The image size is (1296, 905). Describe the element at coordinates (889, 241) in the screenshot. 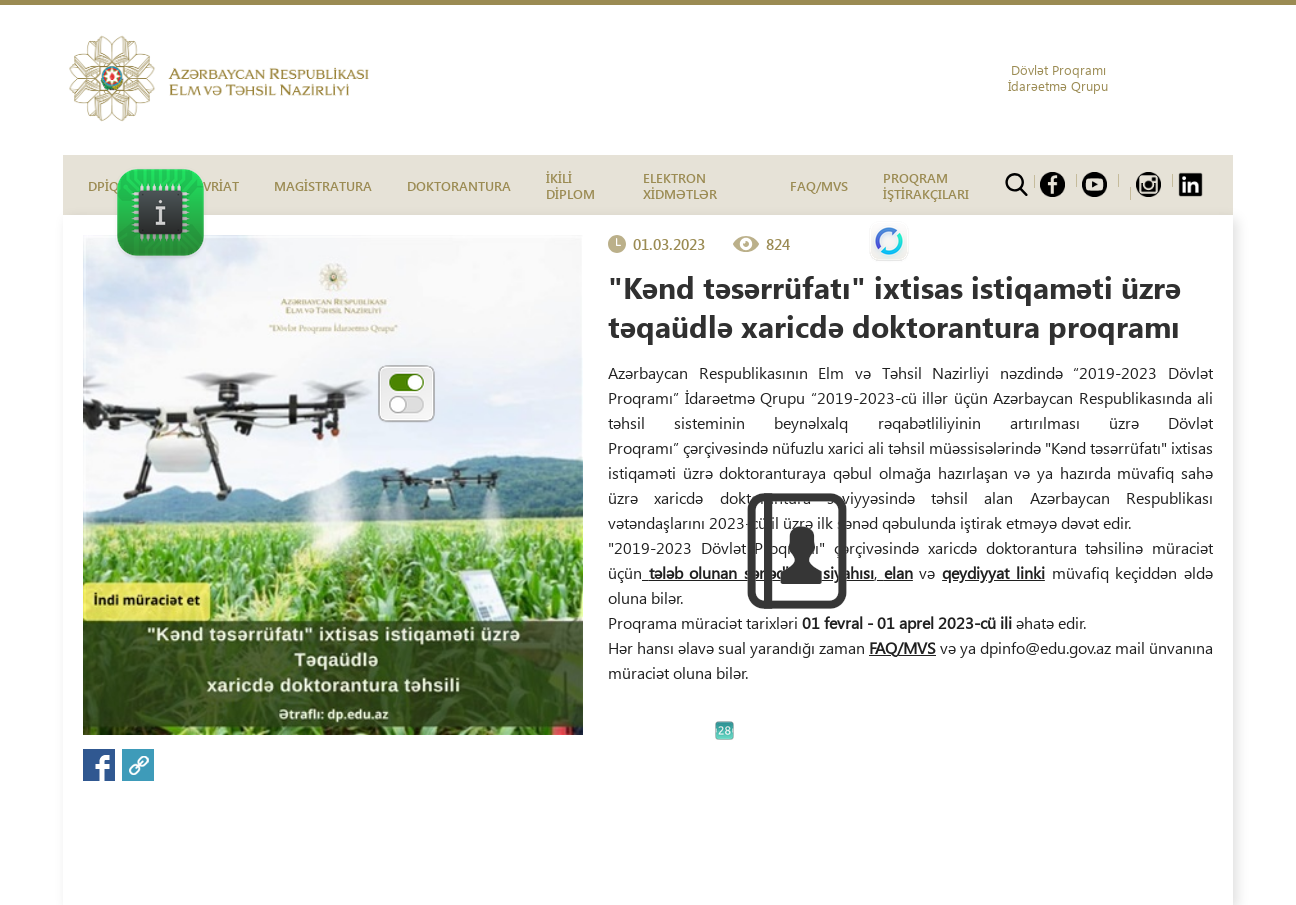

I see `refresh or reload the current app` at that location.